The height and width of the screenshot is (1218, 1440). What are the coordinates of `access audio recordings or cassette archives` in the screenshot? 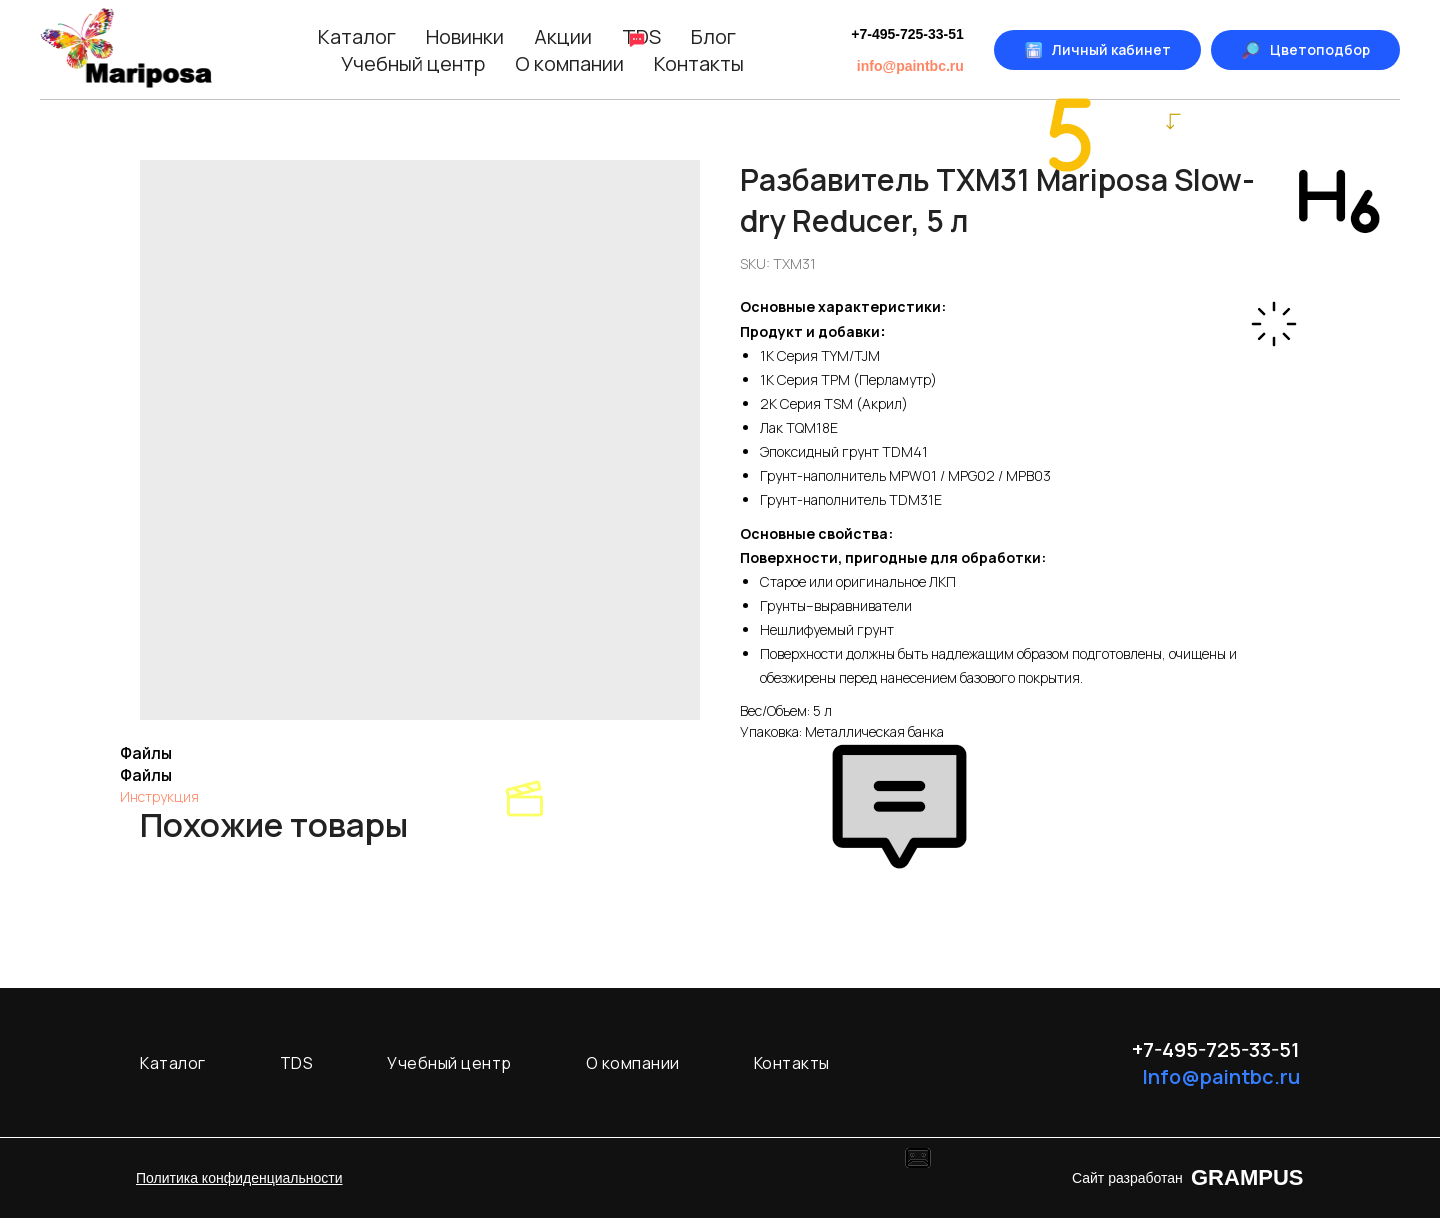 It's located at (918, 1158).